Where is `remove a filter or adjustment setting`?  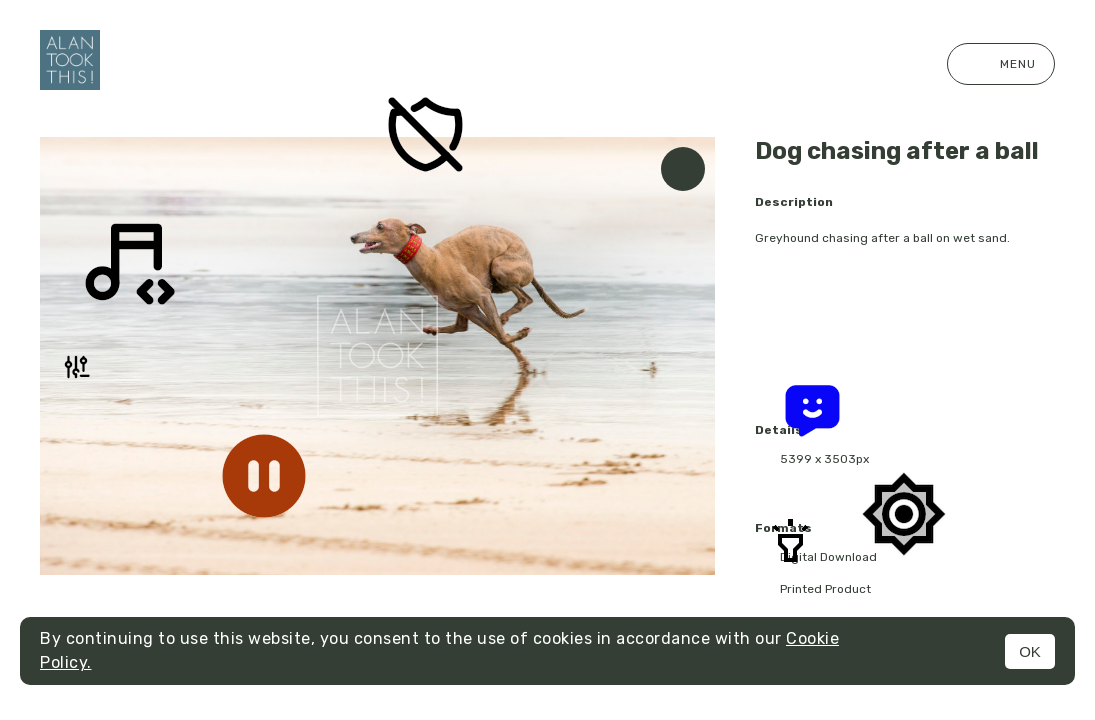
remove a filter or adjustment setting is located at coordinates (76, 367).